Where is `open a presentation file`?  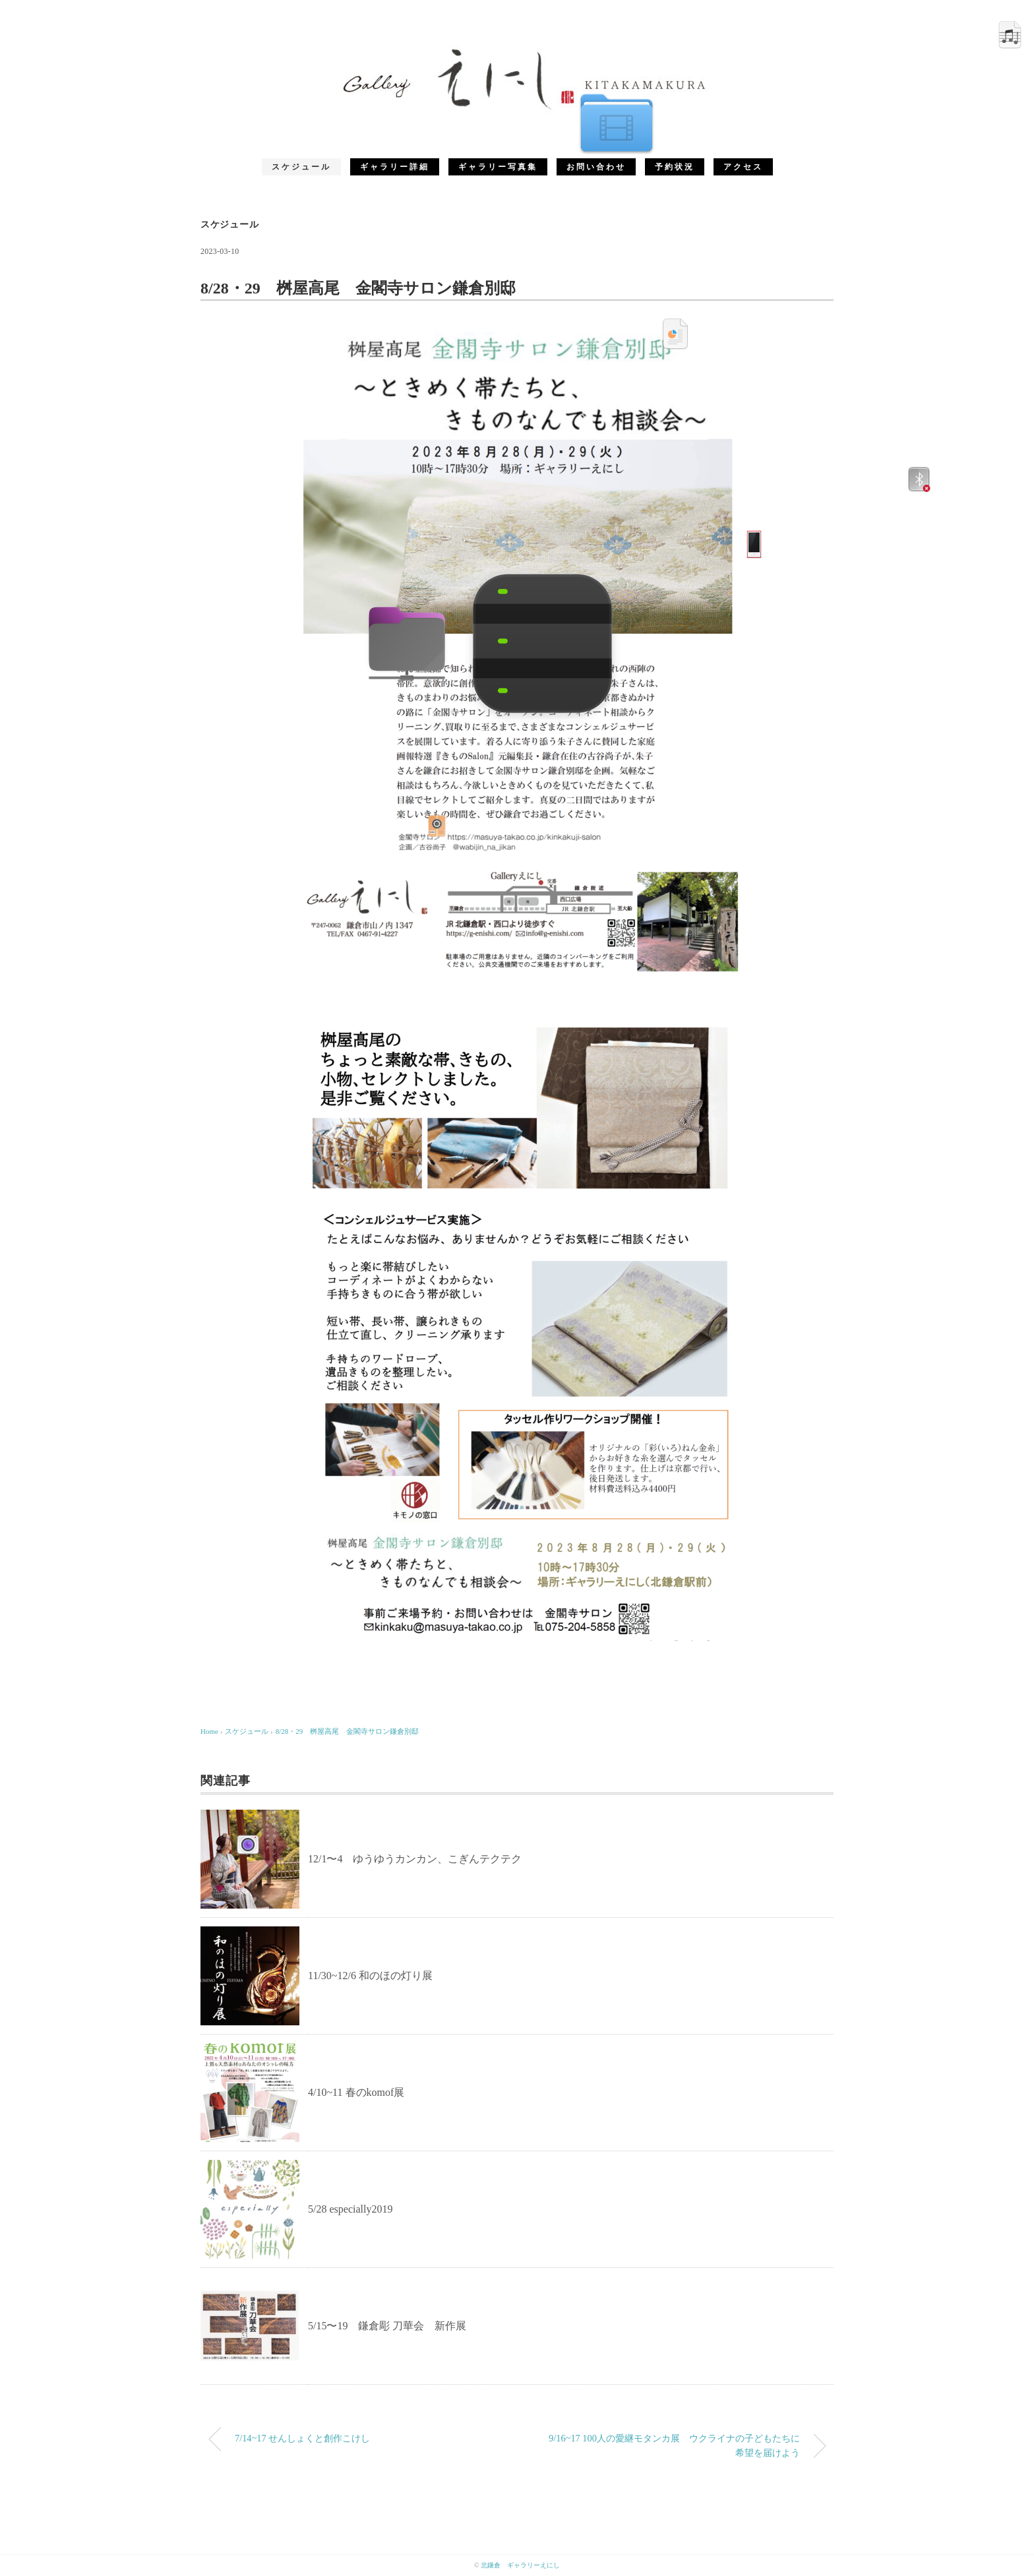 open a presentation file is located at coordinates (675, 334).